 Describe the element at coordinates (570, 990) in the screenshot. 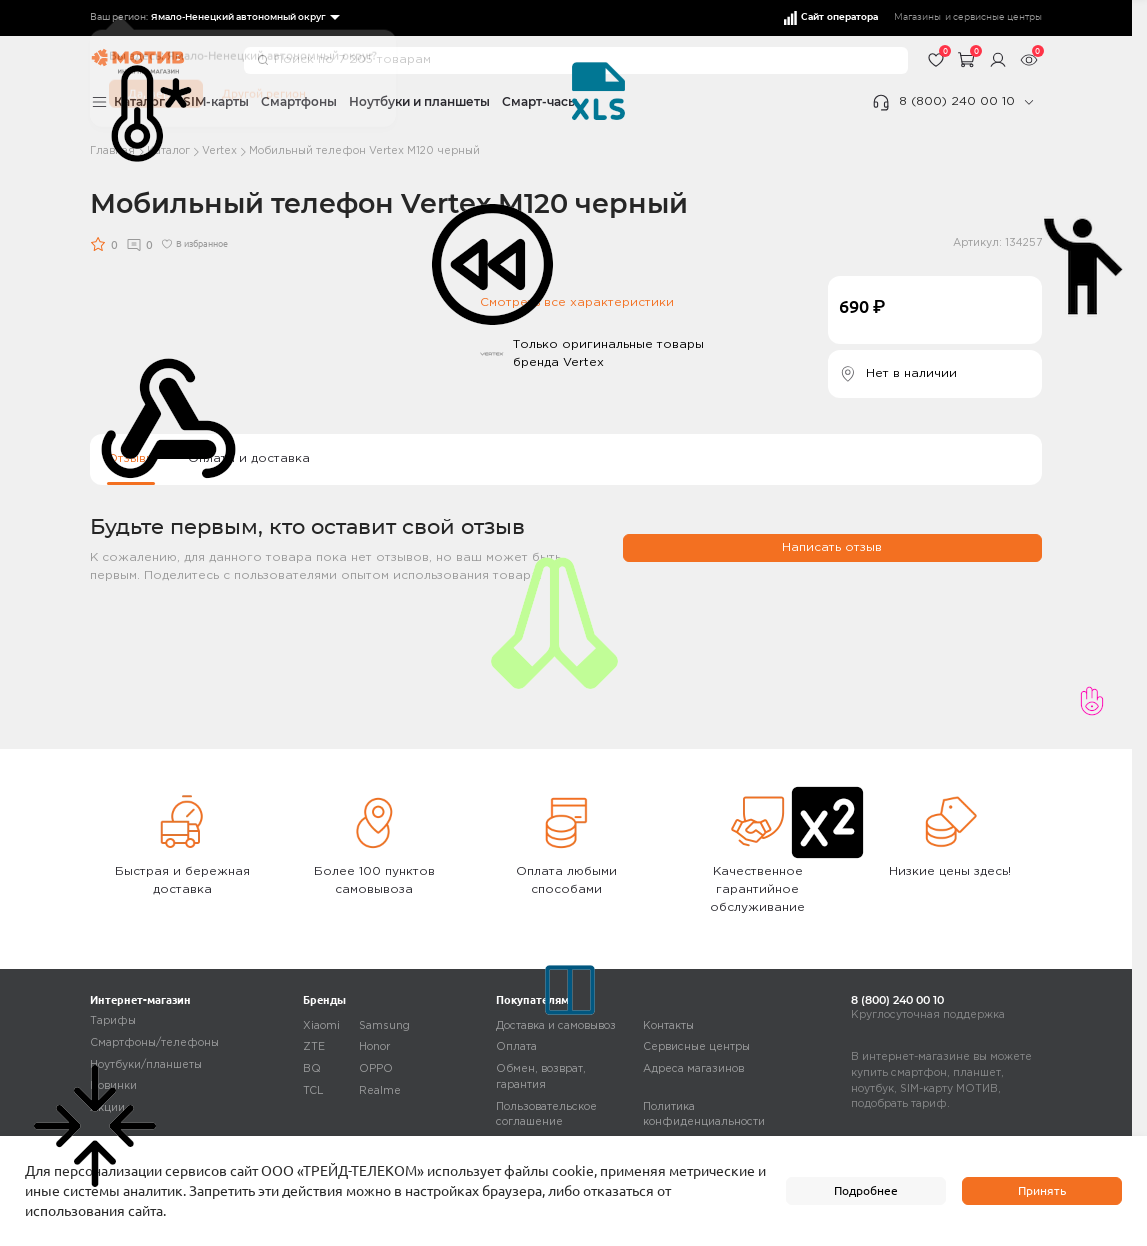

I see `split view horizontally` at that location.